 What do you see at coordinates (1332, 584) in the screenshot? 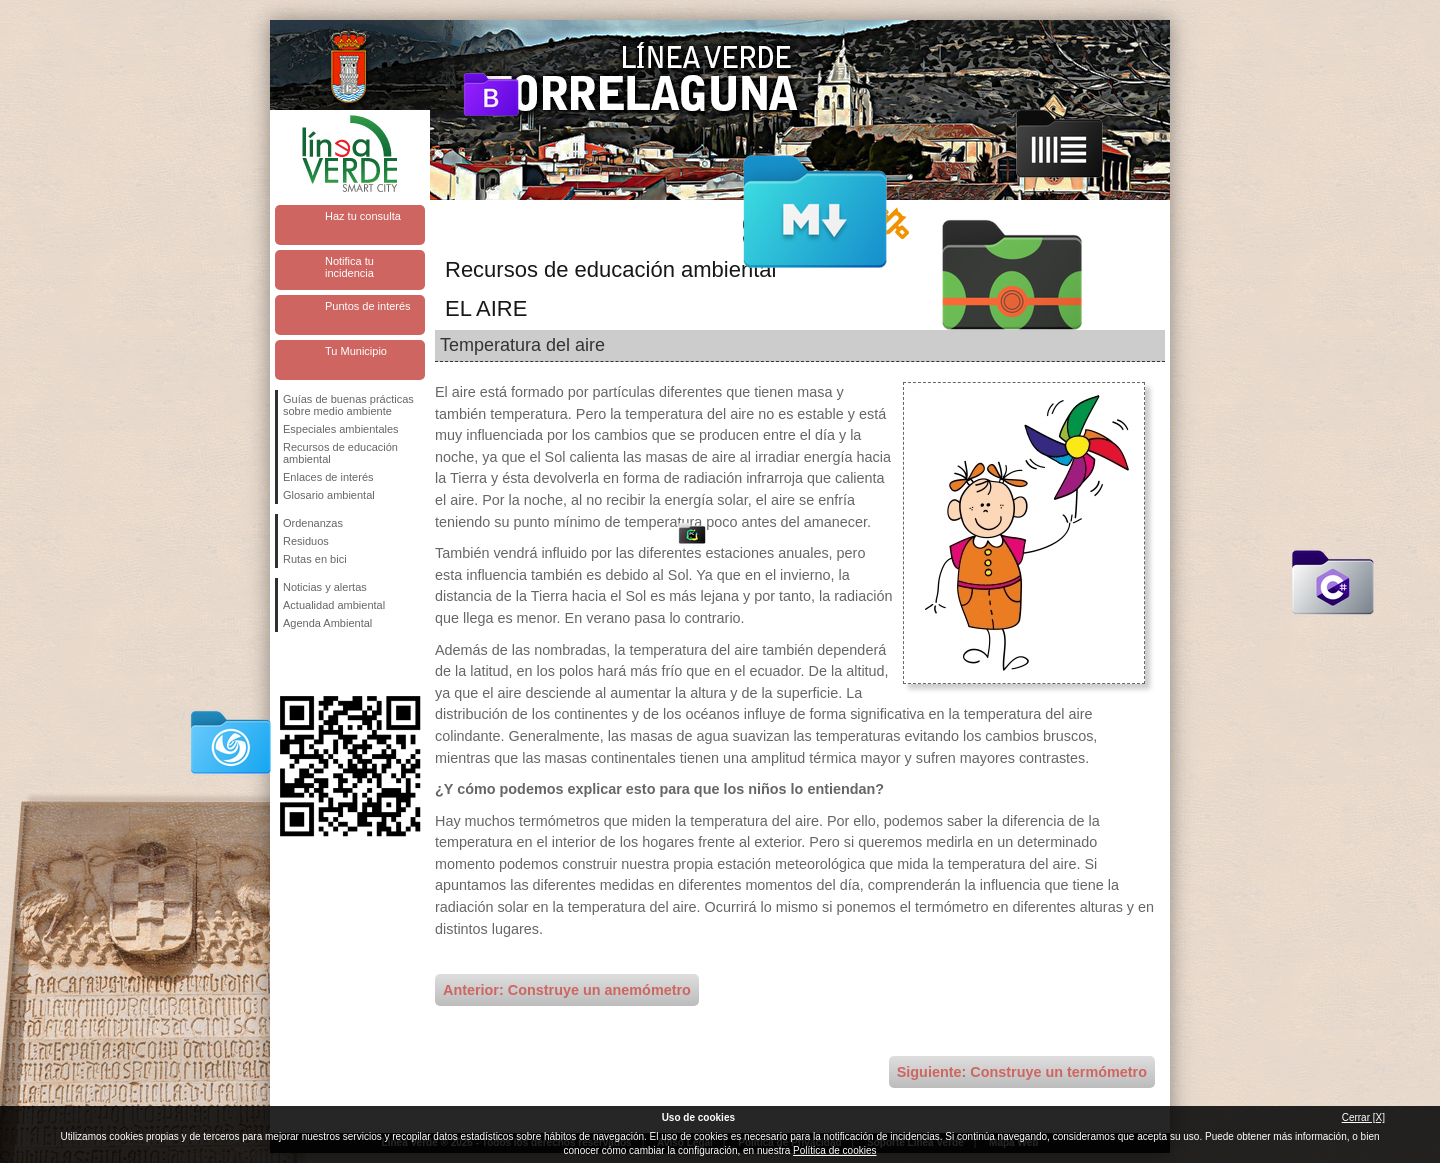
I see `folder containing C# project files` at bounding box center [1332, 584].